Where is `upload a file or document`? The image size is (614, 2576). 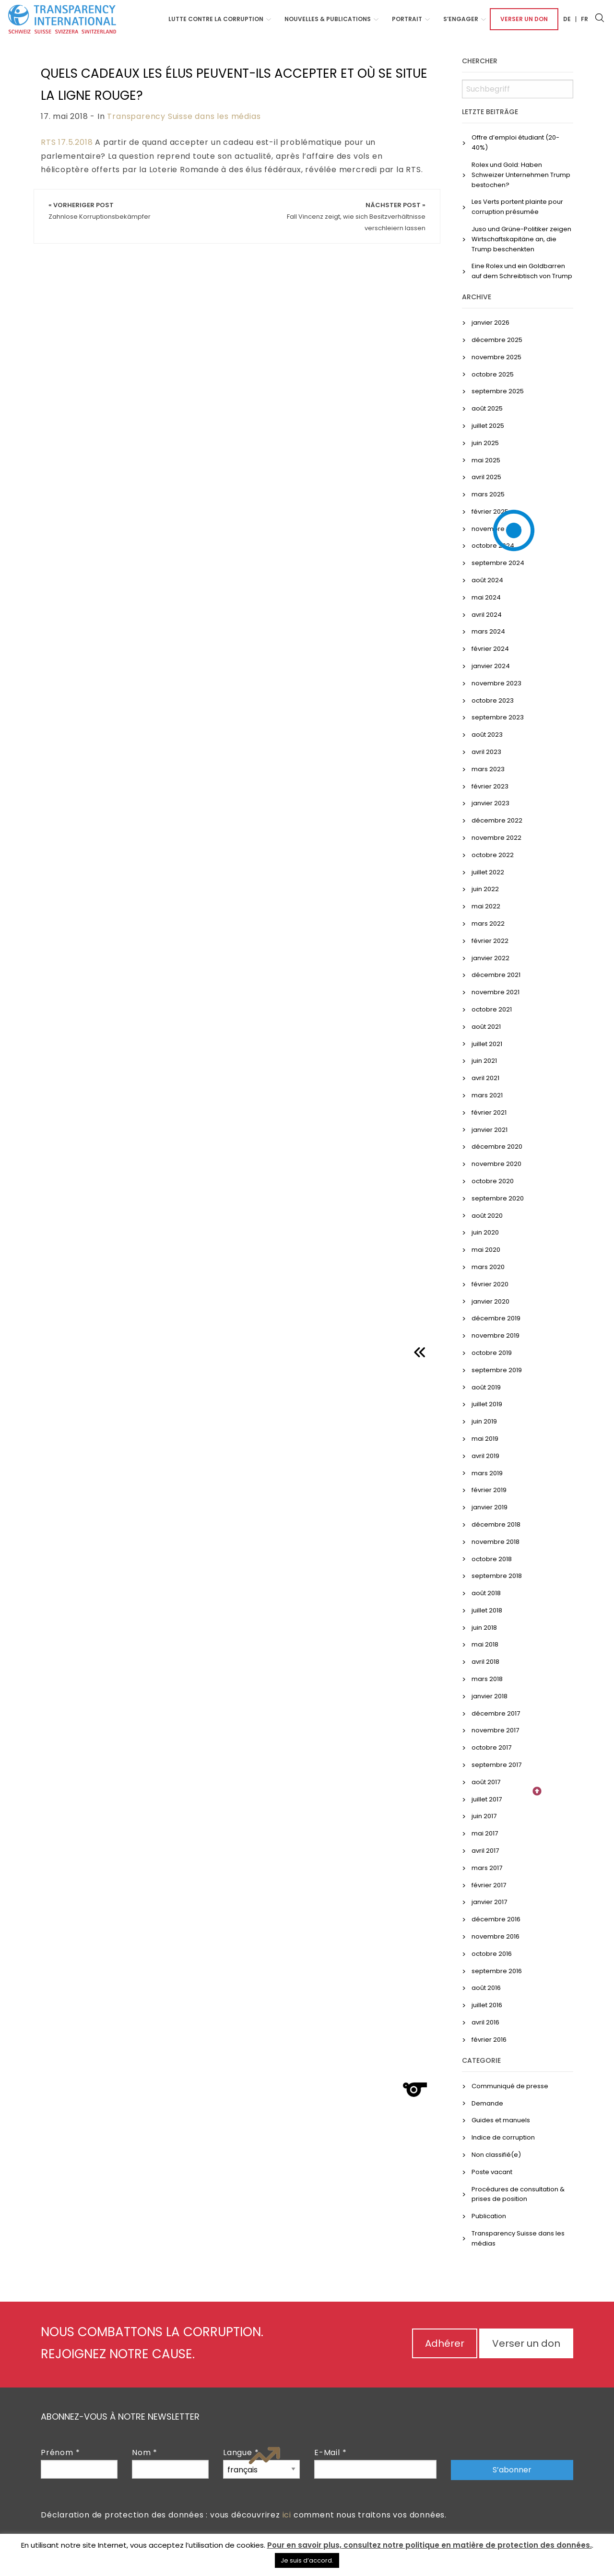 upload a file or document is located at coordinates (537, 1791).